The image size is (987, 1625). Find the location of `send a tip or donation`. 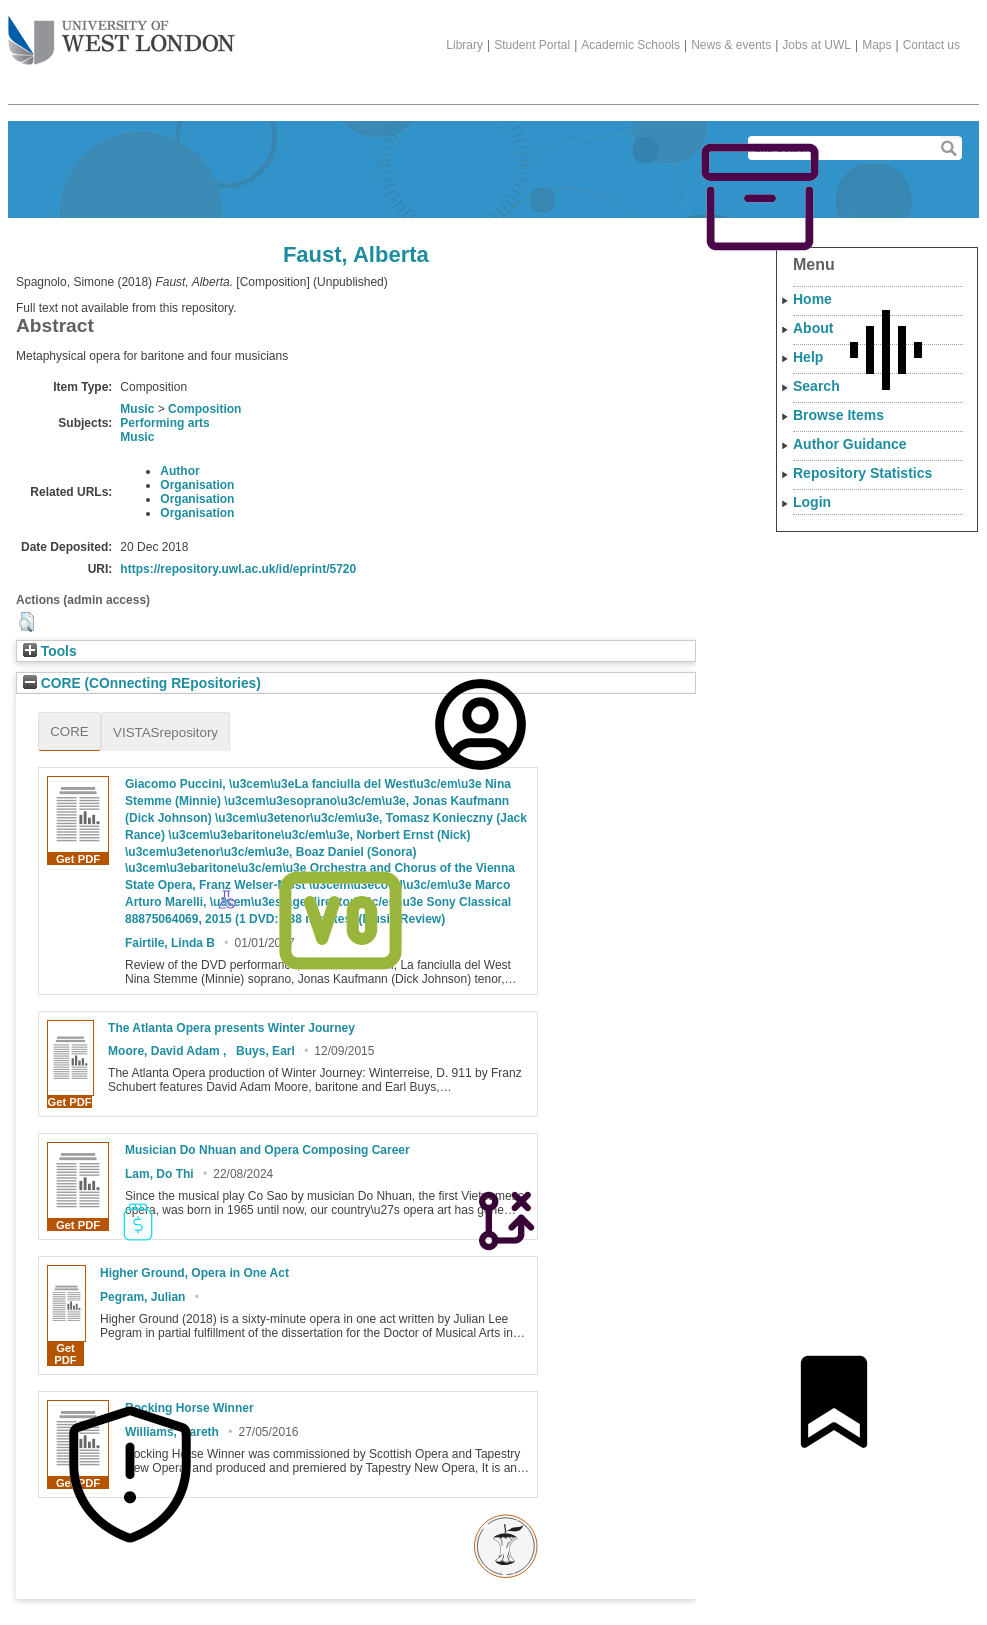

send a tip or donation is located at coordinates (138, 1222).